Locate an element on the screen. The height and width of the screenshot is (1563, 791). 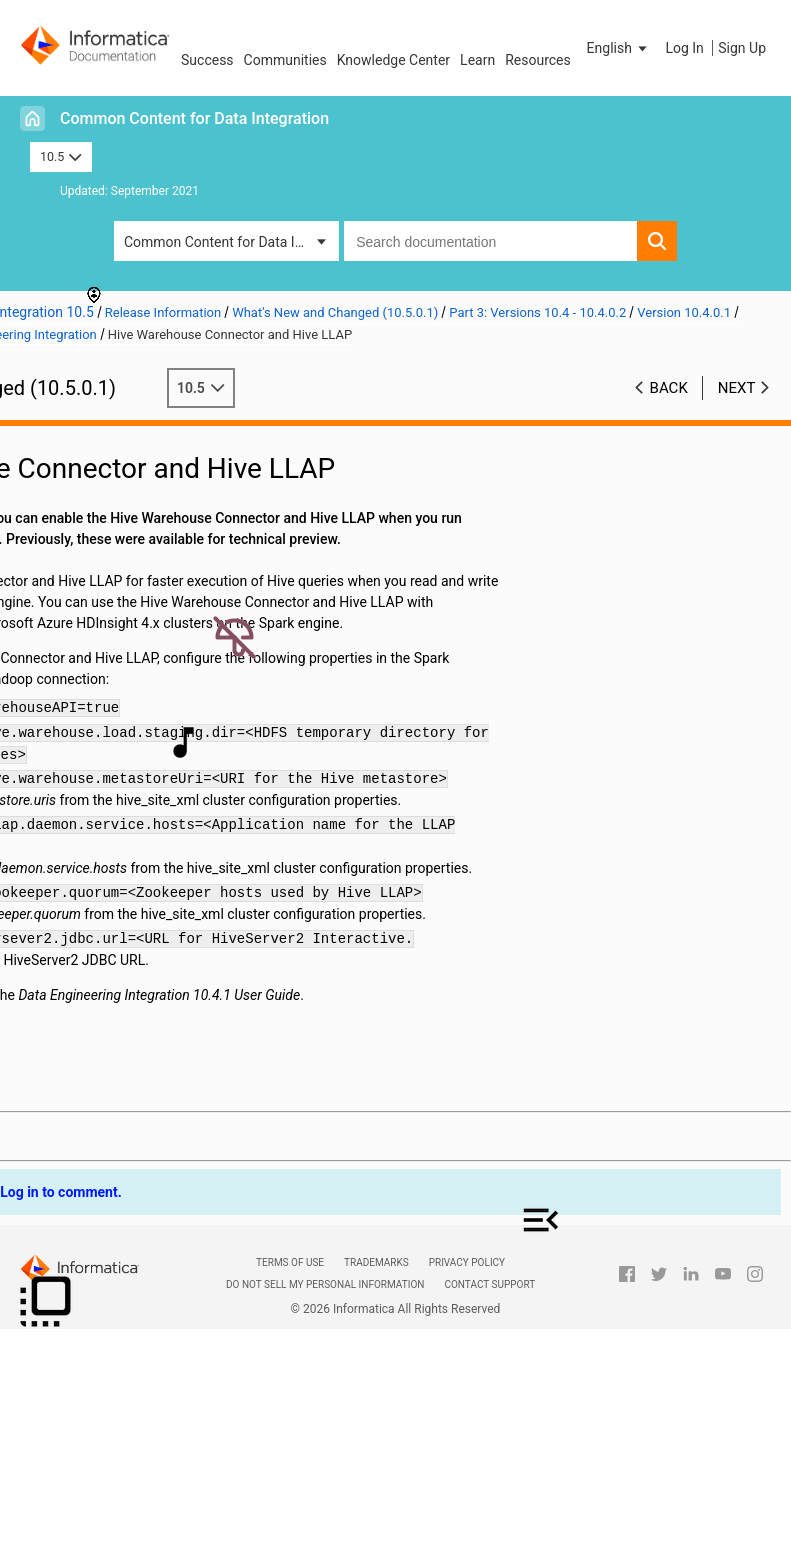
bring selected element to front of layer stack is located at coordinates (45, 1301).